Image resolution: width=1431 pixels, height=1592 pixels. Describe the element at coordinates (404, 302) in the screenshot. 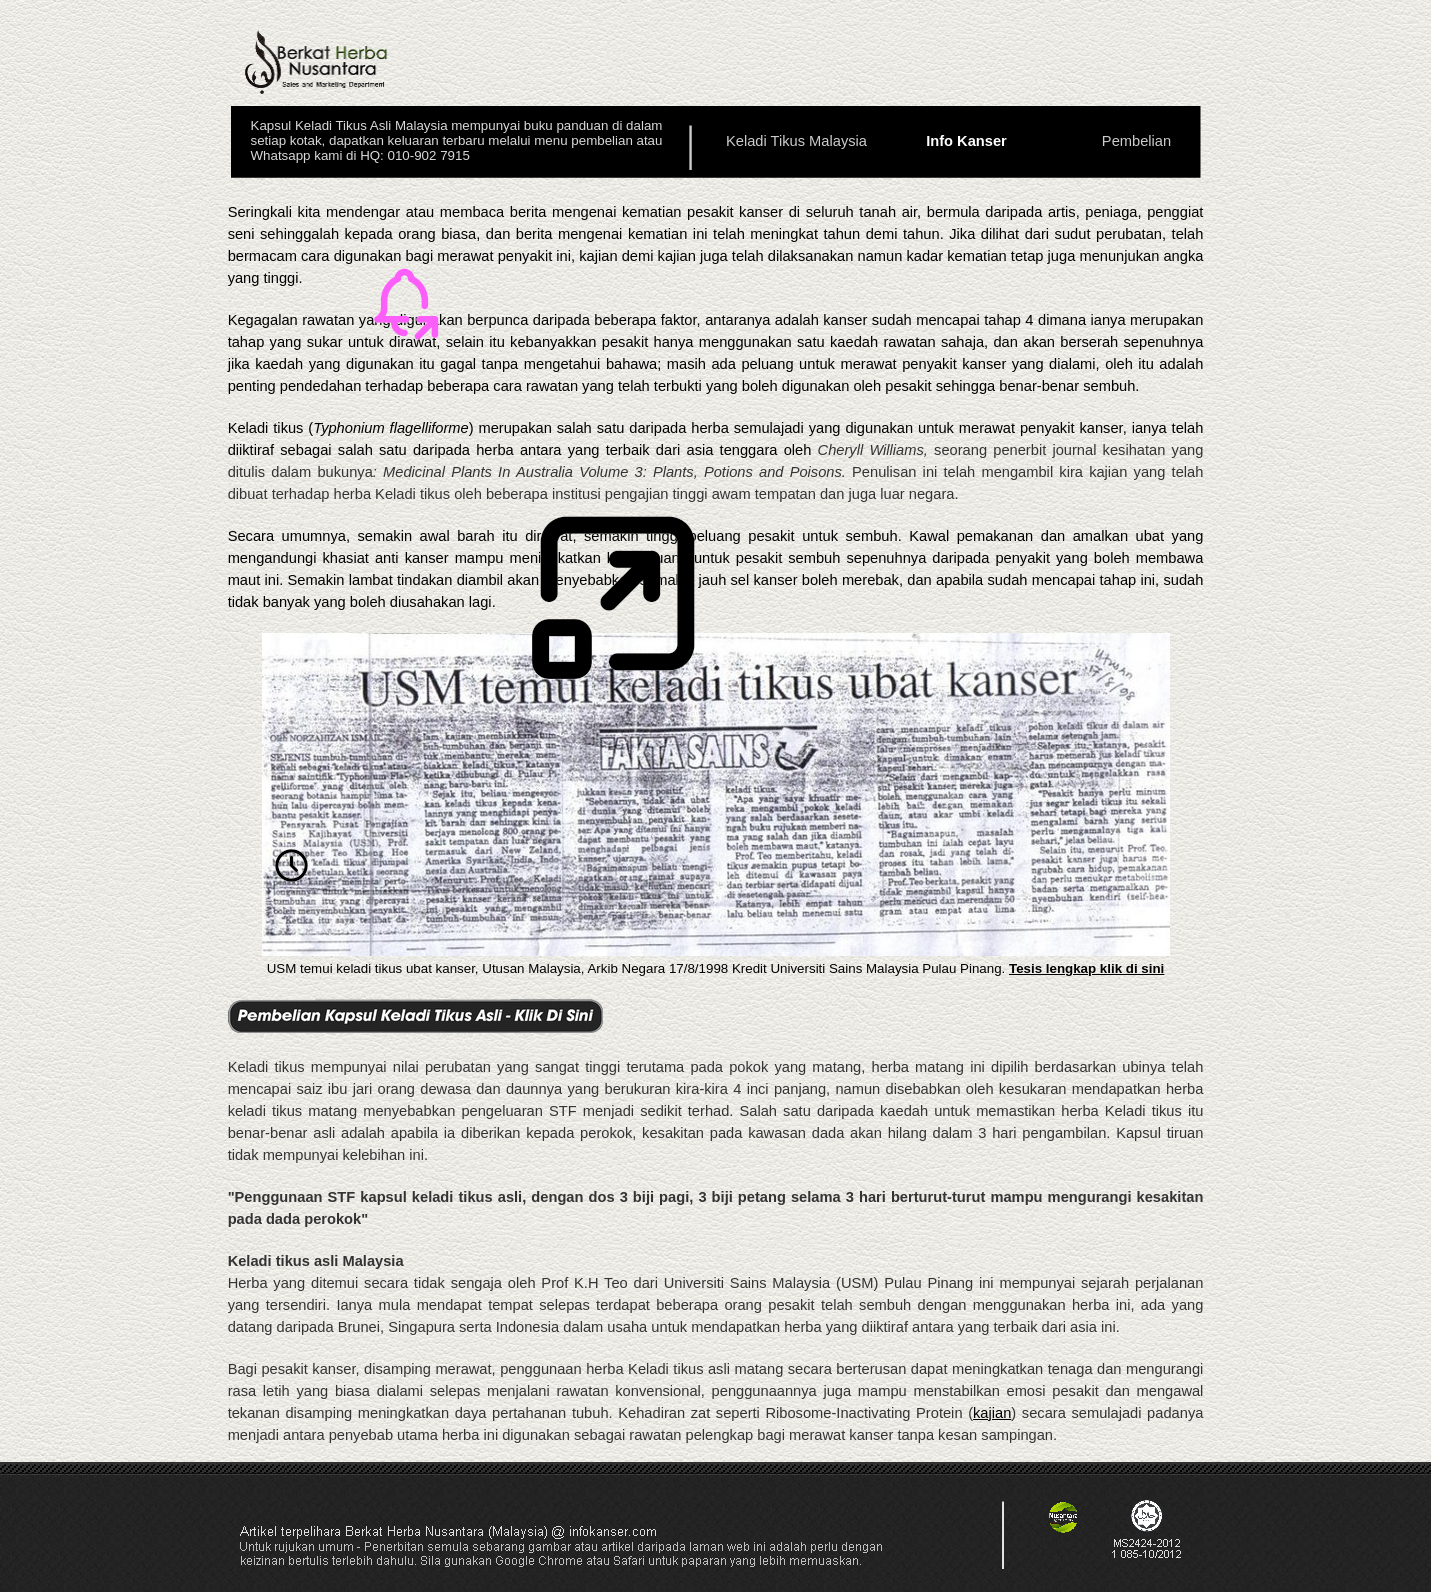

I see `share notification settings` at that location.